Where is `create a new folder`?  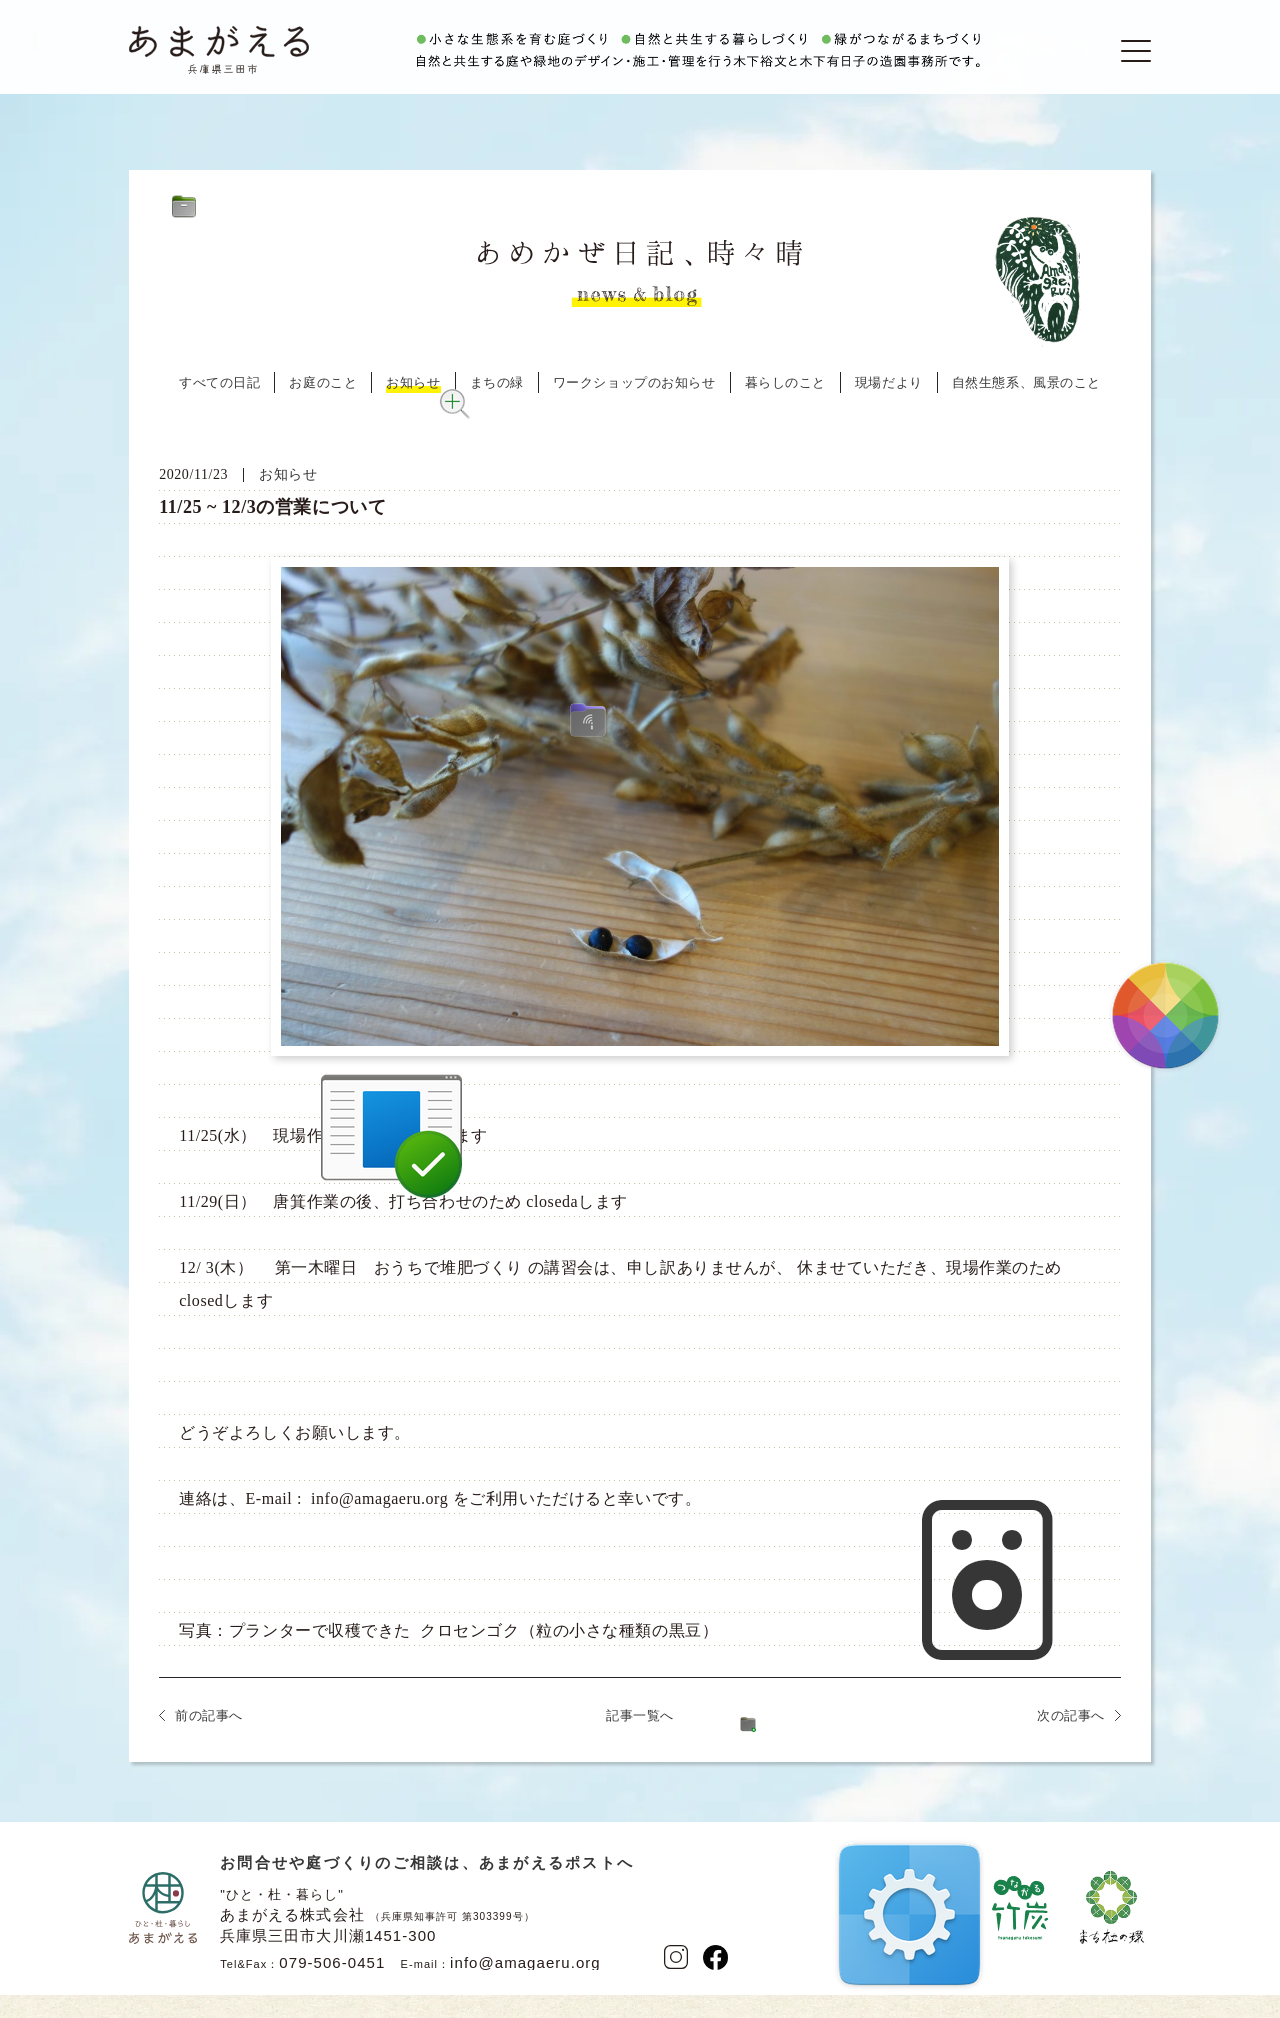 create a new folder is located at coordinates (748, 1724).